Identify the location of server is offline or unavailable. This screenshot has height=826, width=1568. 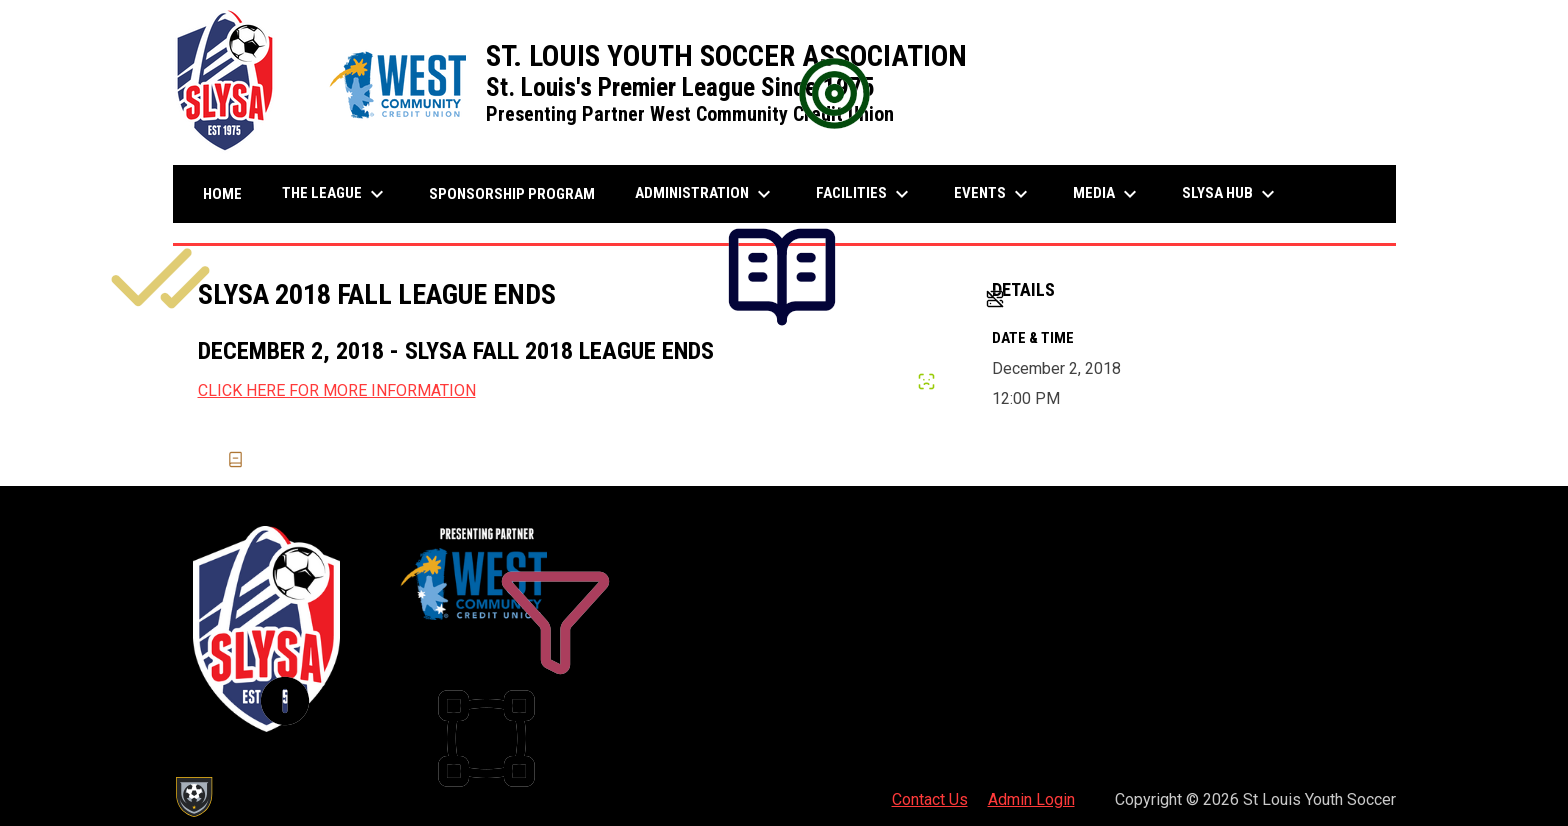
(995, 299).